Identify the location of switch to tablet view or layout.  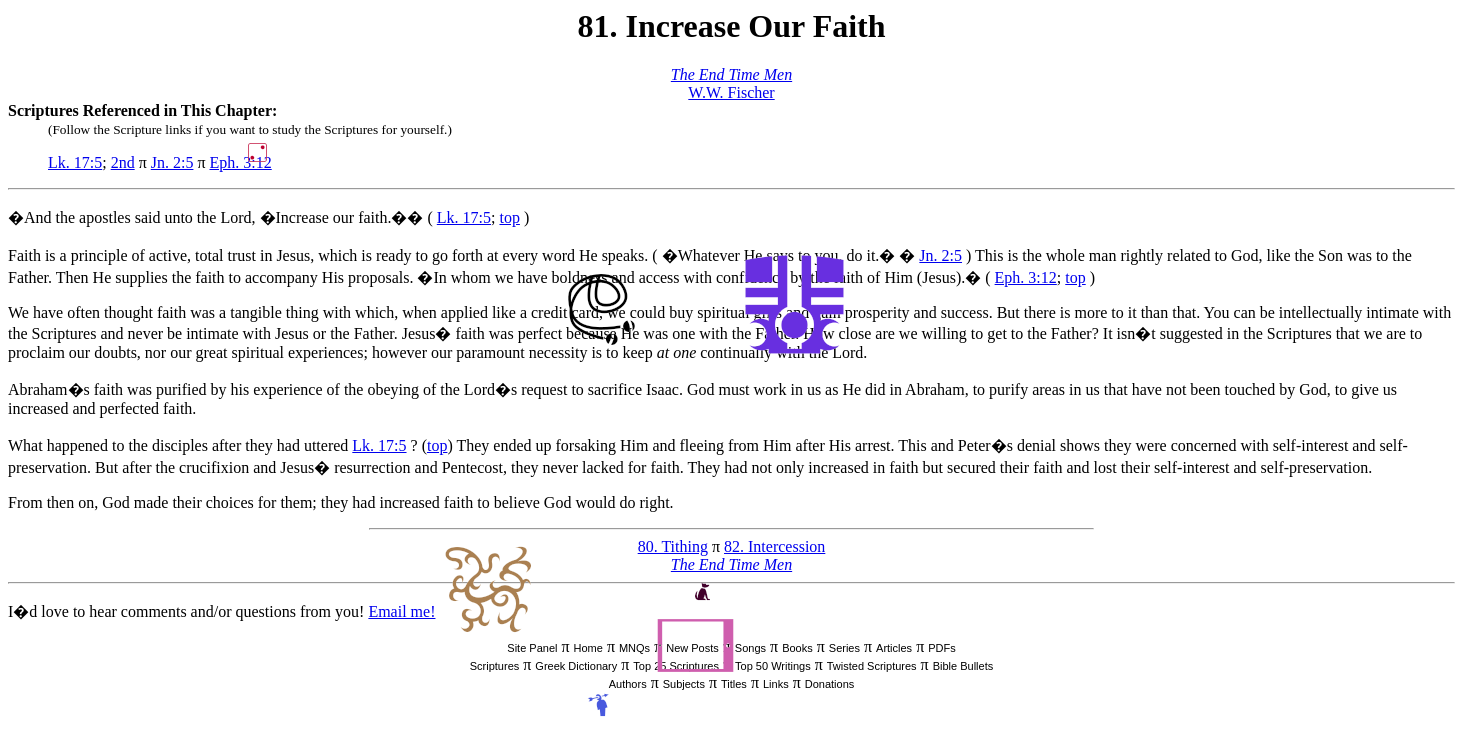
(695, 645).